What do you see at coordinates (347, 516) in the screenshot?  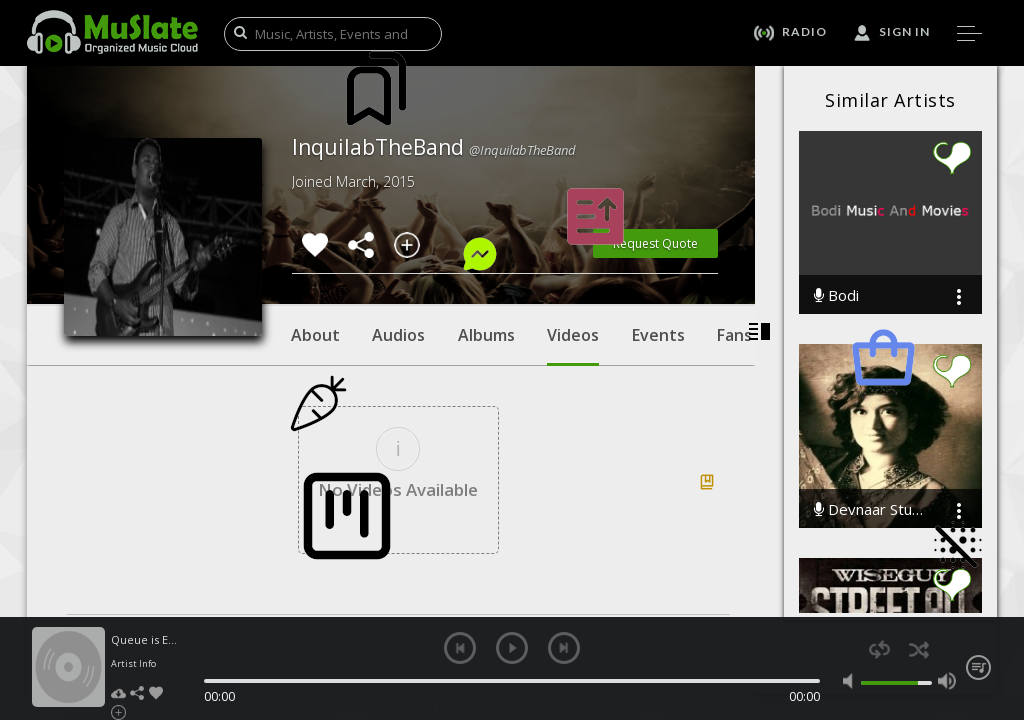 I see `open kanban board view` at bounding box center [347, 516].